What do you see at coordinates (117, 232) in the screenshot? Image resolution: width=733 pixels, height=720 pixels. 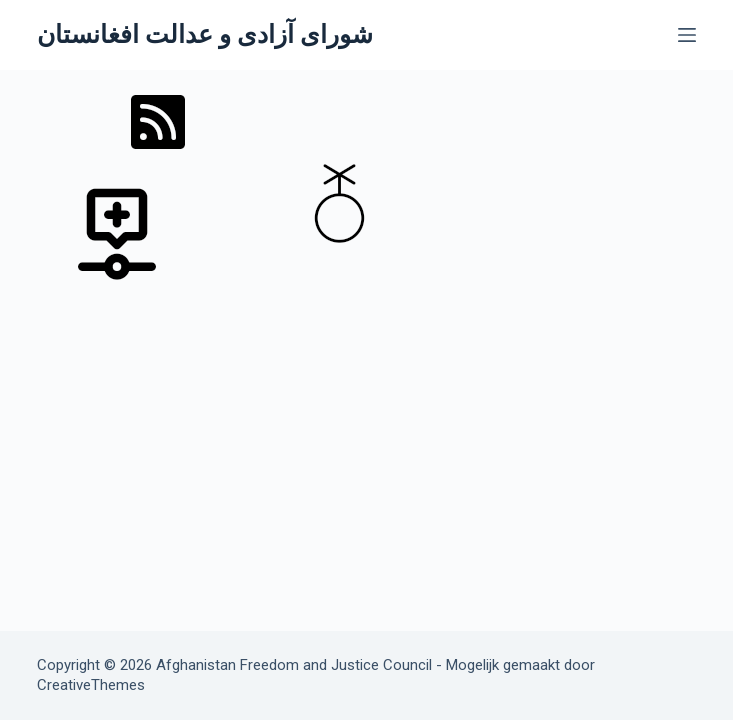 I see `add a new event to the timeline` at bounding box center [117, 232].